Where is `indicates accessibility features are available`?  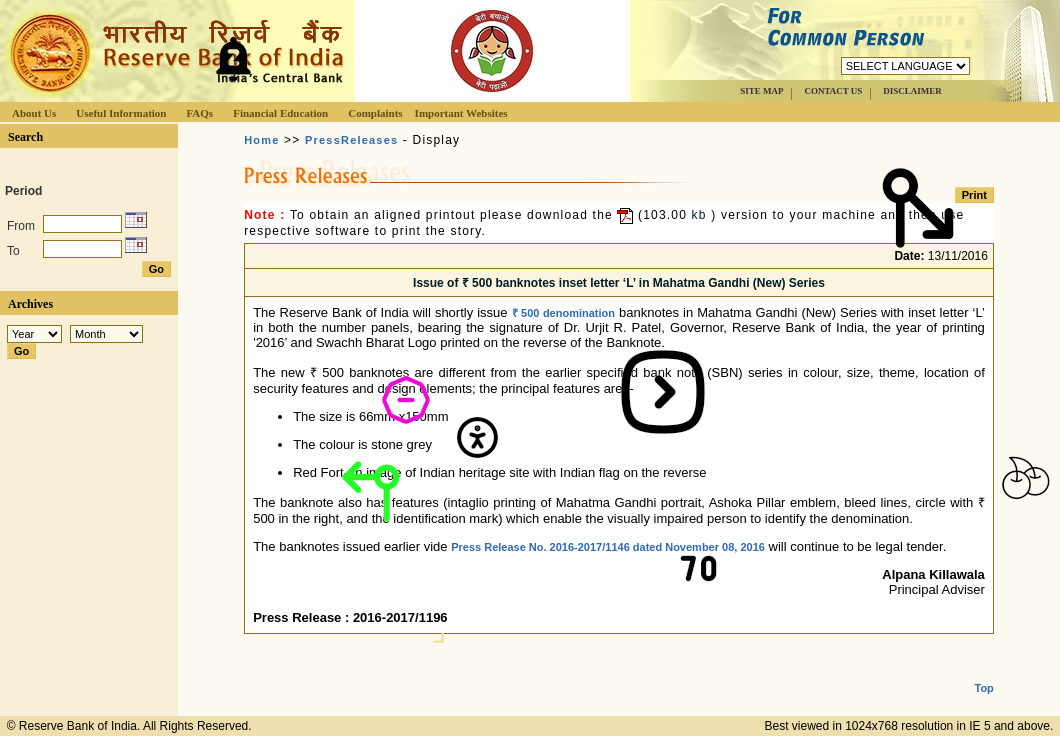
indicates accessibility features are available is located at coordinates (477, 437).